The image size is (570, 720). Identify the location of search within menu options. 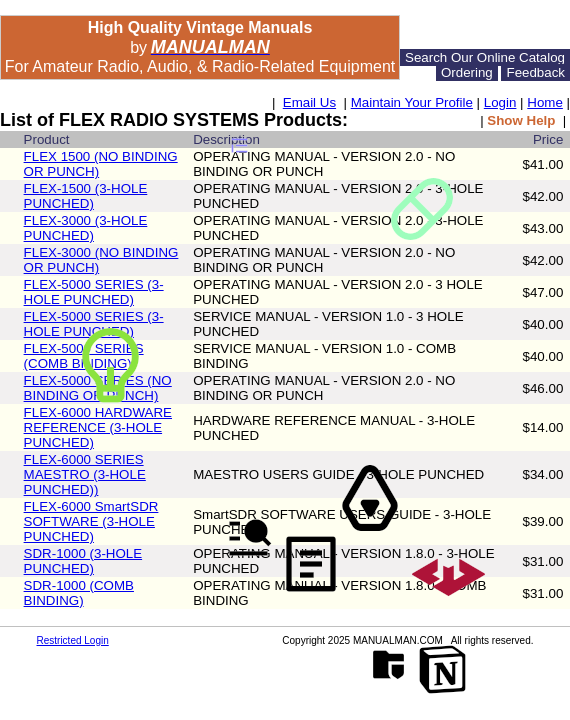
(248, 538).